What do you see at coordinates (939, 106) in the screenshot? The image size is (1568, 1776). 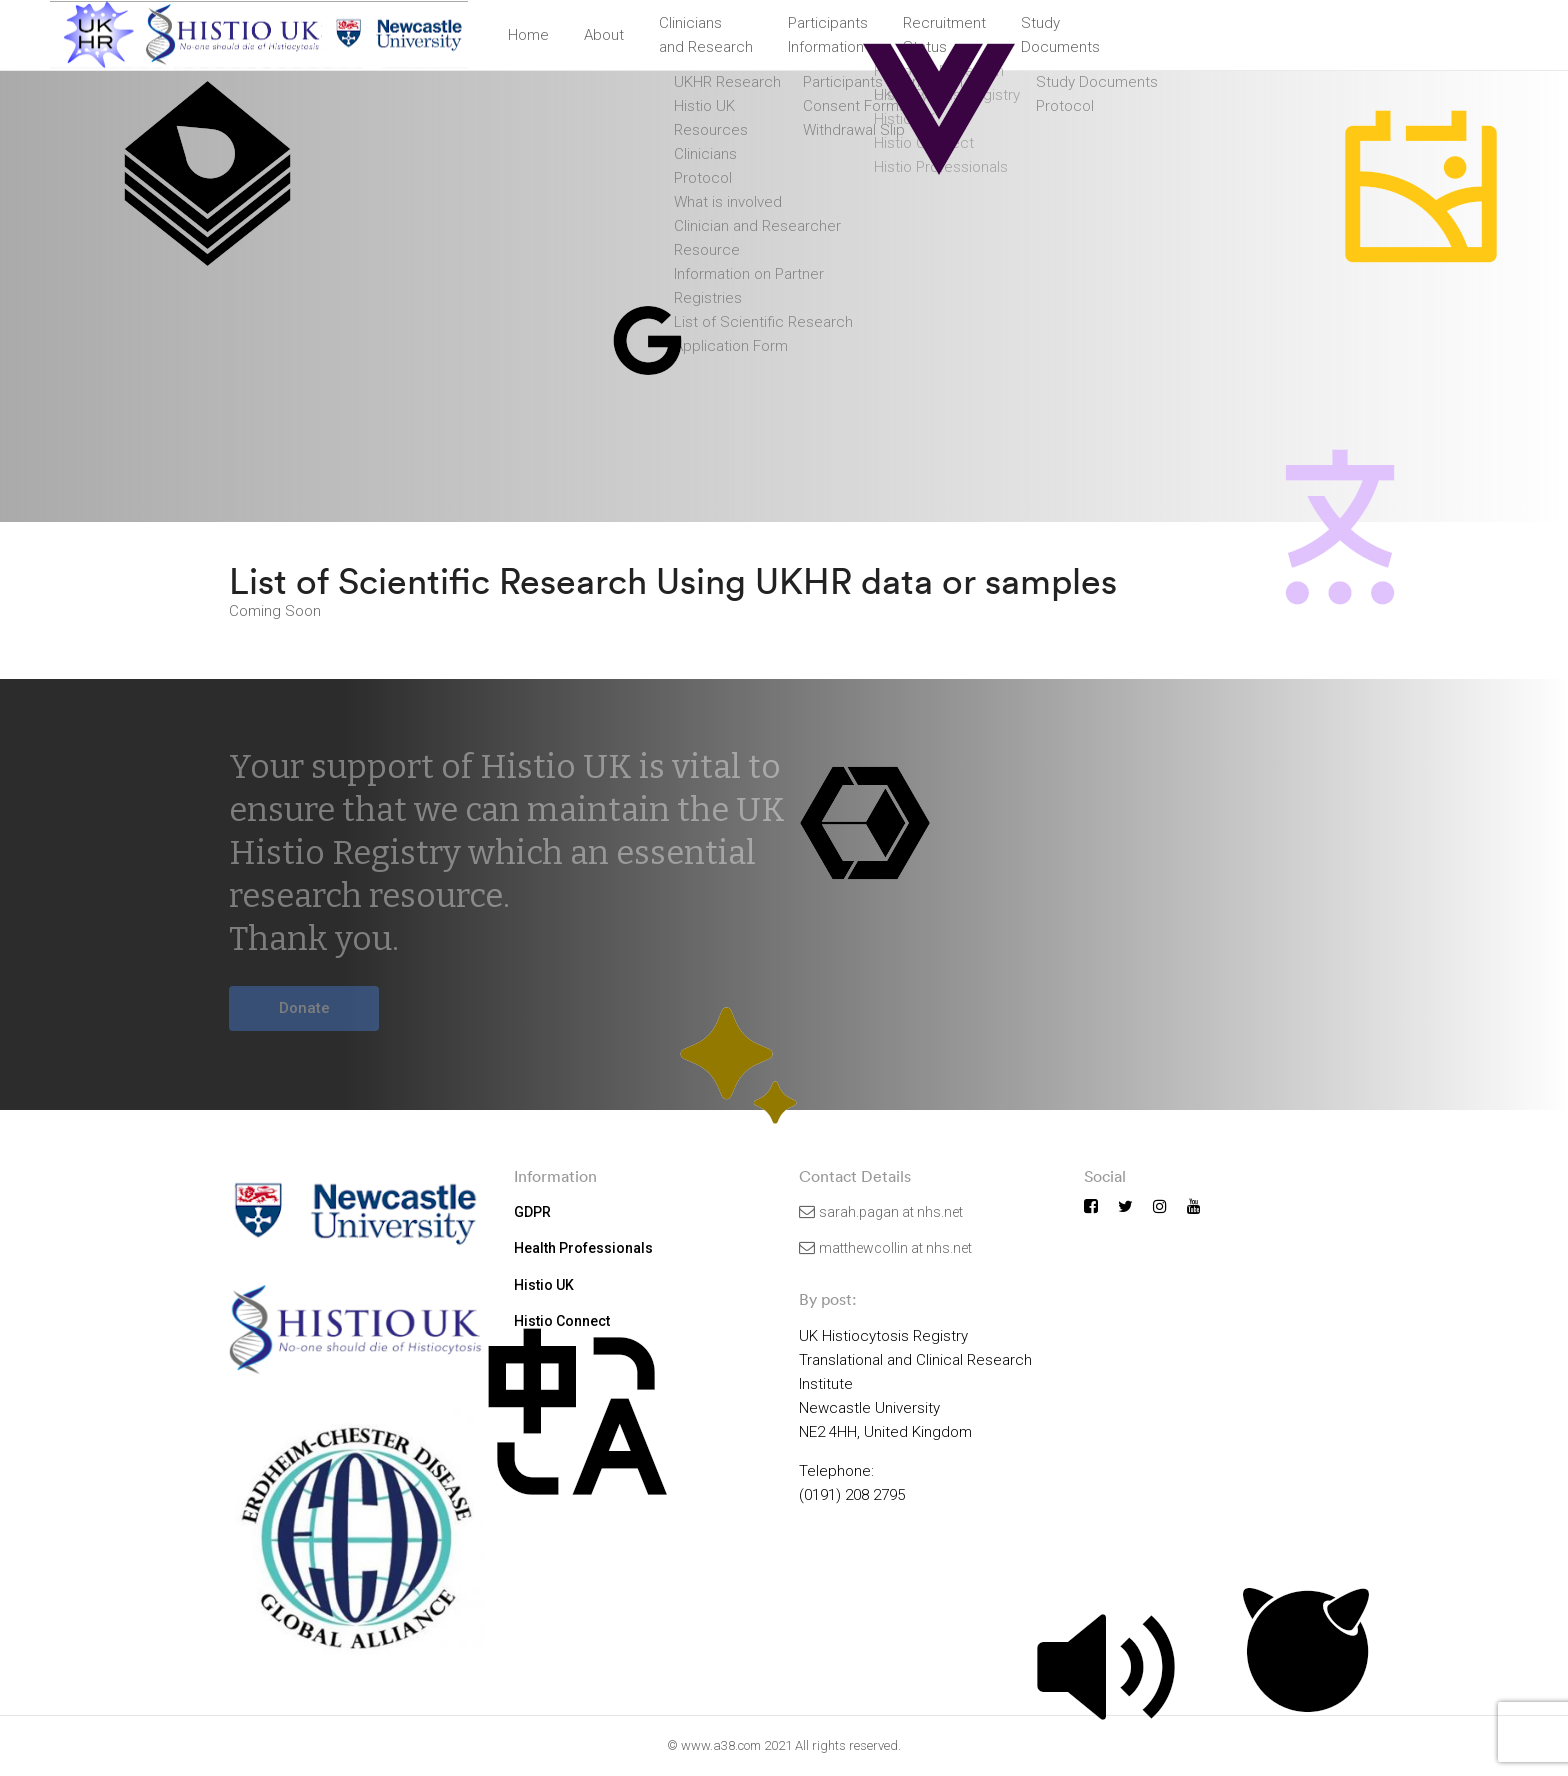 I see `vue.js framework logo` at bounding box center [939, 106].